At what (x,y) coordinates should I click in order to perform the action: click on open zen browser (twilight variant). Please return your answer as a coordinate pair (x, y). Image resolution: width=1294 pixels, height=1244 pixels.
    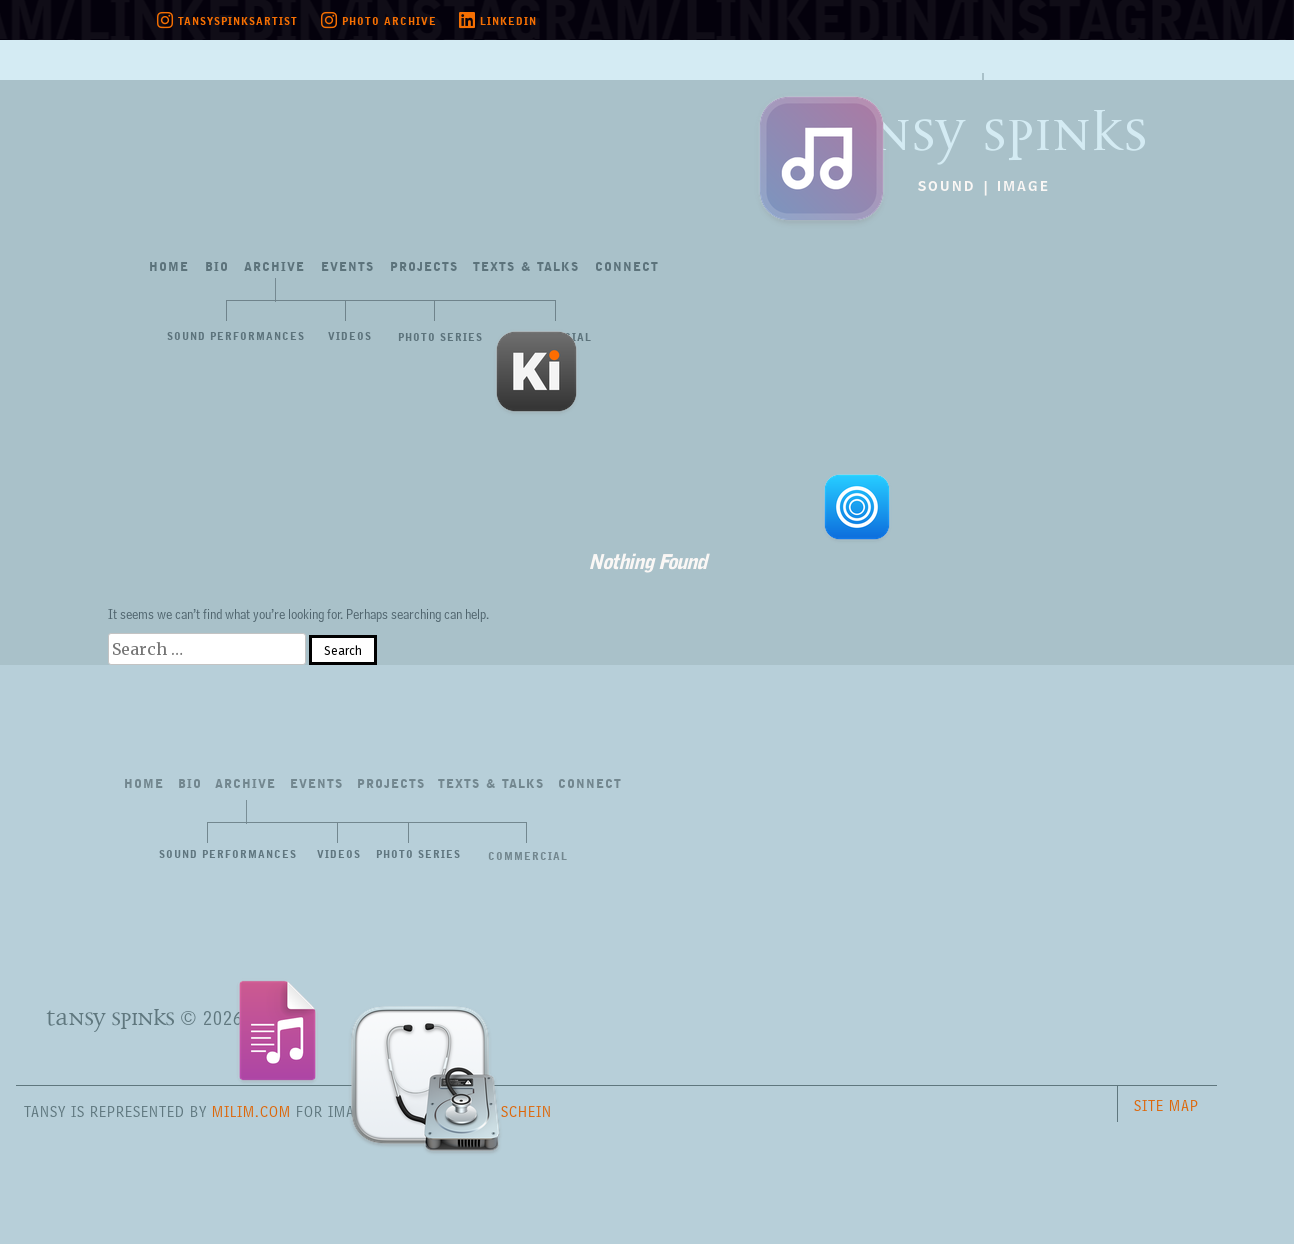
    Looking at the image, I should click on (857, 507).